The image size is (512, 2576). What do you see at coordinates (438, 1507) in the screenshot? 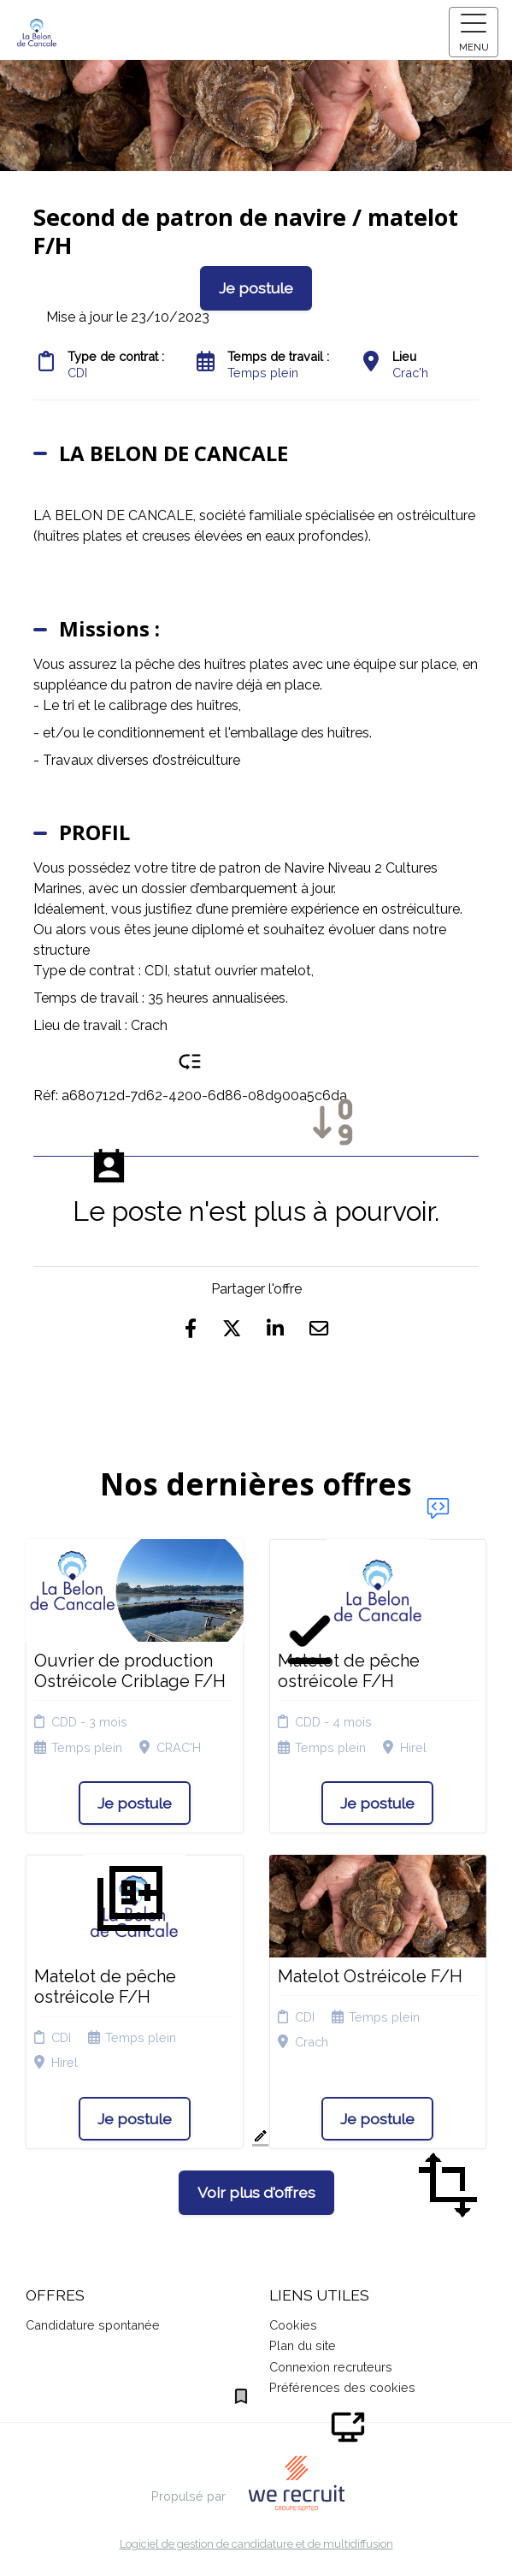
I see `view code review comments` at bounding box center [438, 1507].